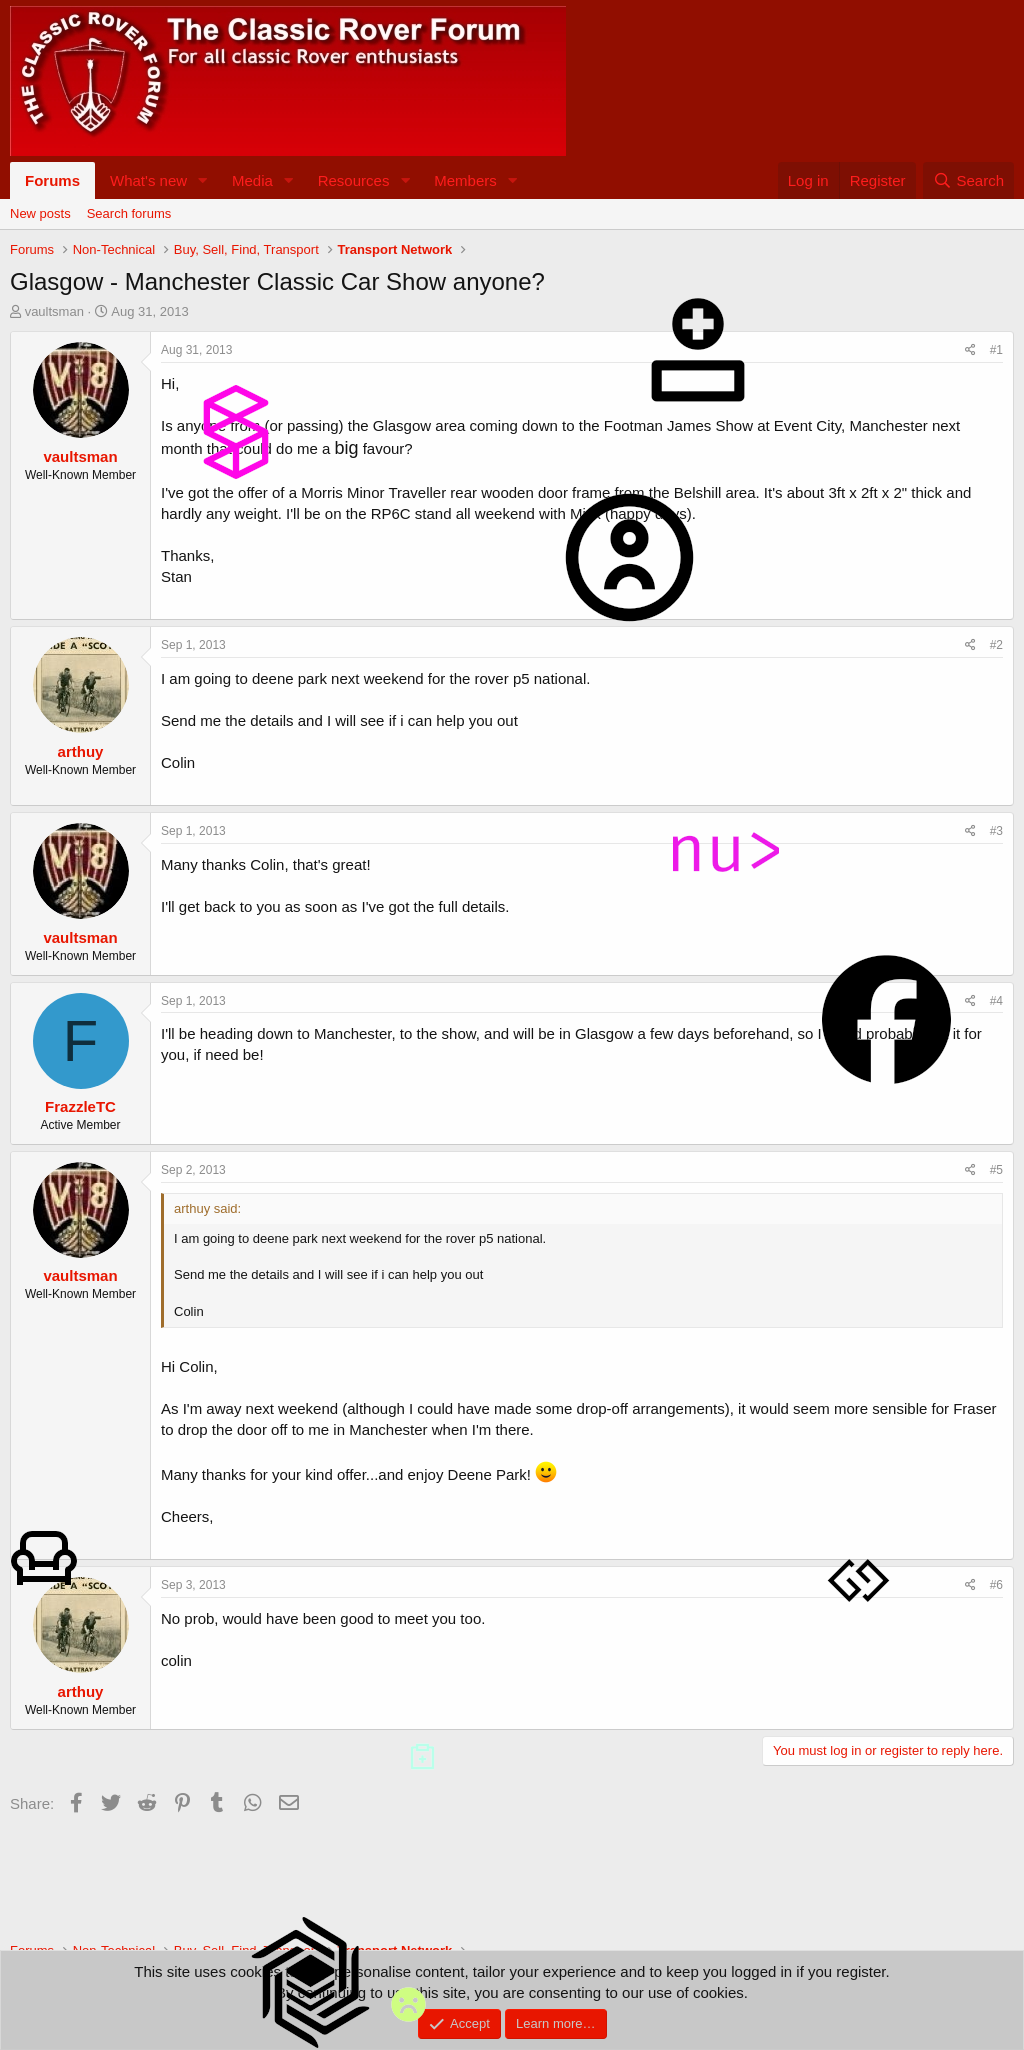 The width and height of the screenshot is (1024, 2050). Describe the element at coordinates (629, 557) in the screenshot. I see `access your account or profile` at that location.